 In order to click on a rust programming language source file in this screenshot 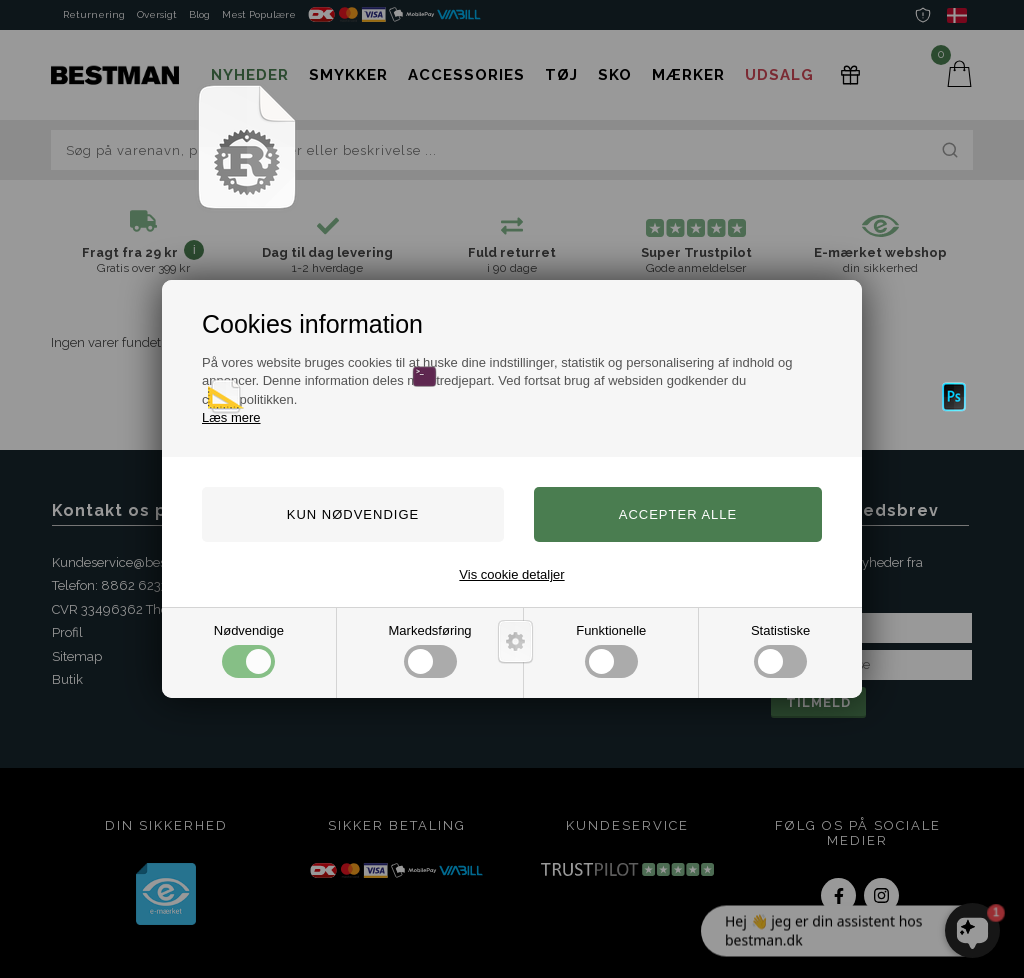, I will do `click(247, 147)`.